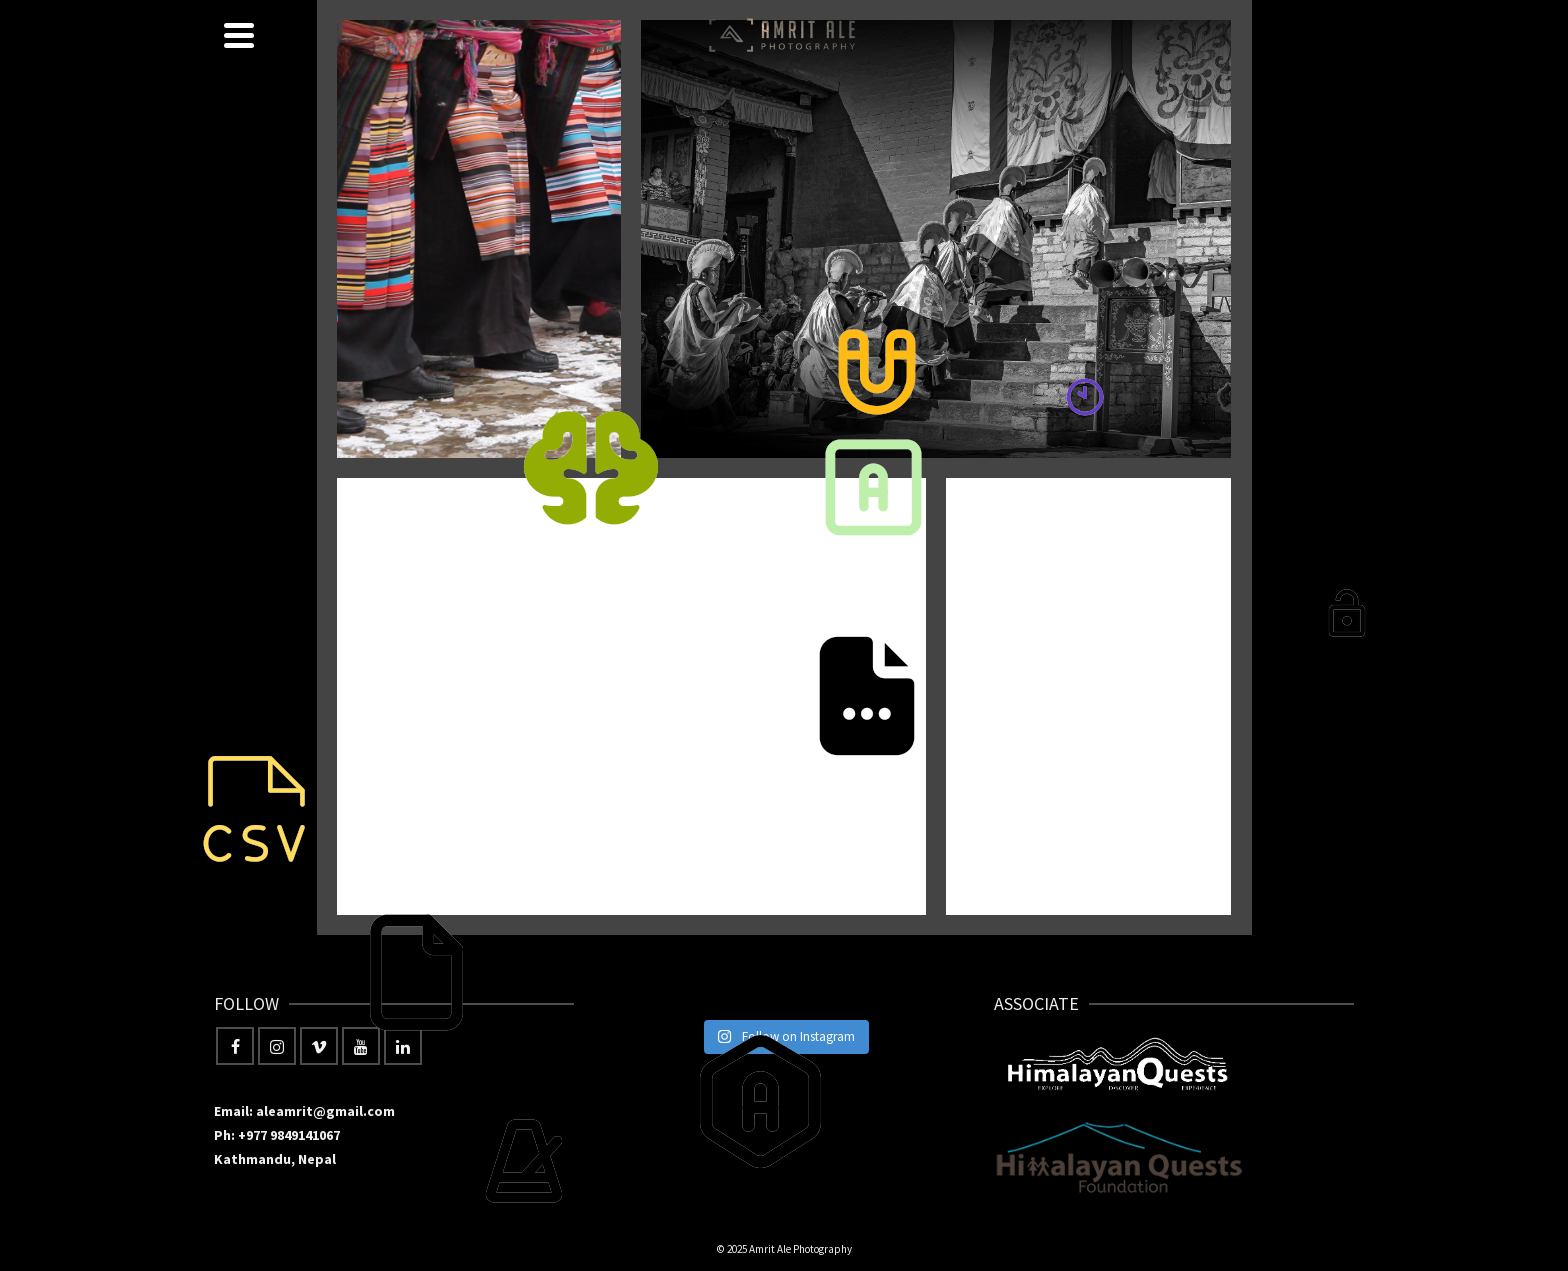 The height and width of the screenshot is (1271, 1568). What do you see at coordinates (524, 1161) in the screenshot?
I see `adjust tempo or timing settings` at bounding box center [524, 1161].